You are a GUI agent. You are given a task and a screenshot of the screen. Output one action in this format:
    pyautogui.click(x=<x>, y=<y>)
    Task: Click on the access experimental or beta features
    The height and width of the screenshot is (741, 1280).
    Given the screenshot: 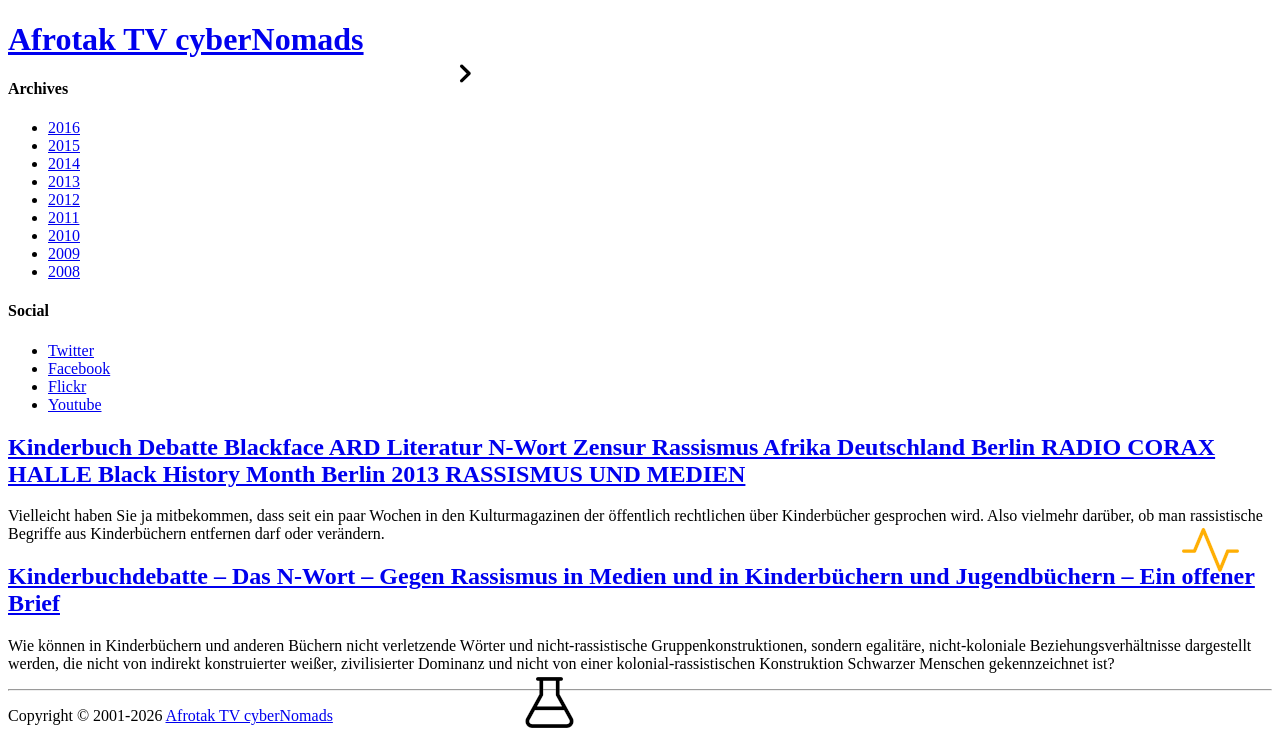 What is the action you would take?
    pyautogui.click(x=549, y=702)
    